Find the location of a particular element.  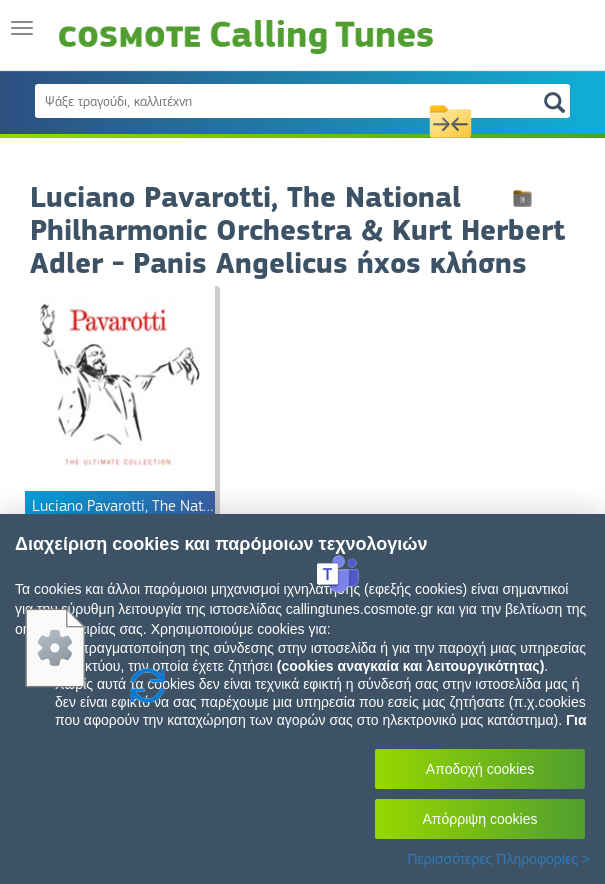

indicates OneDrive is currently syncing files is located at coordinates (147, 685).